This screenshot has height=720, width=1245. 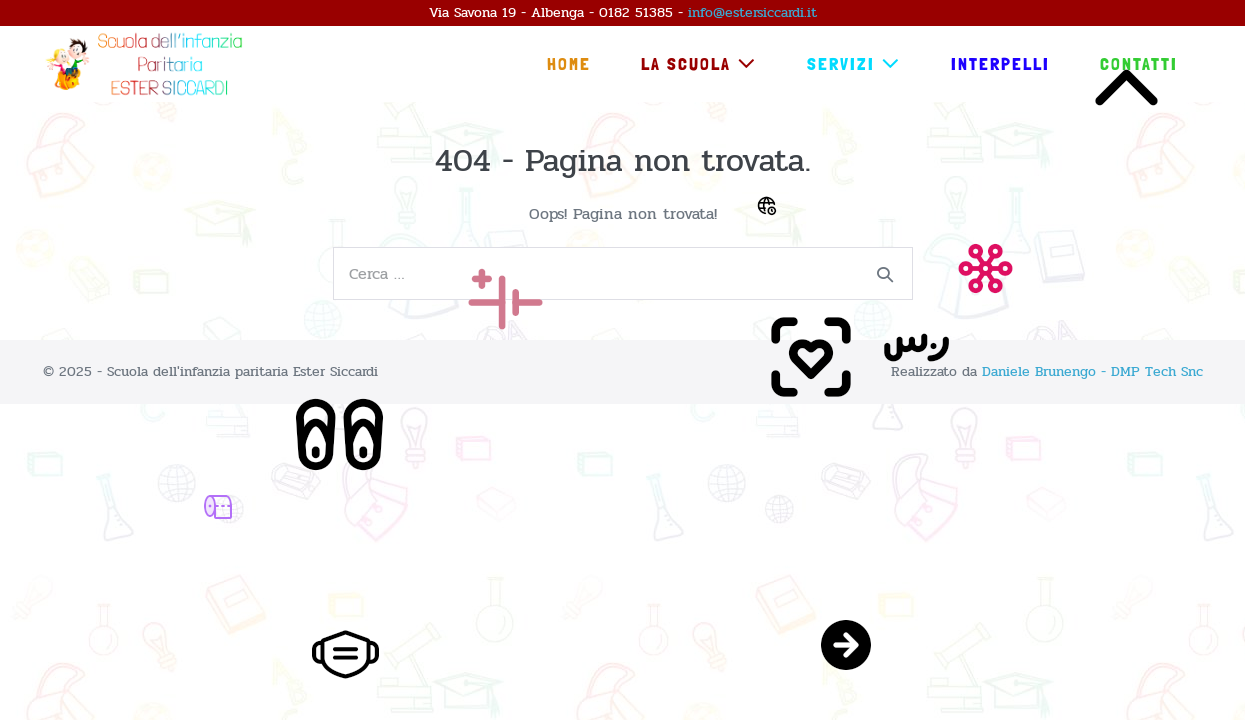 What do you see at coordinates (915, 346) in the screenshot?
I see `indicates price or amount in Saudi riyals` at bounding box center [915, 346].